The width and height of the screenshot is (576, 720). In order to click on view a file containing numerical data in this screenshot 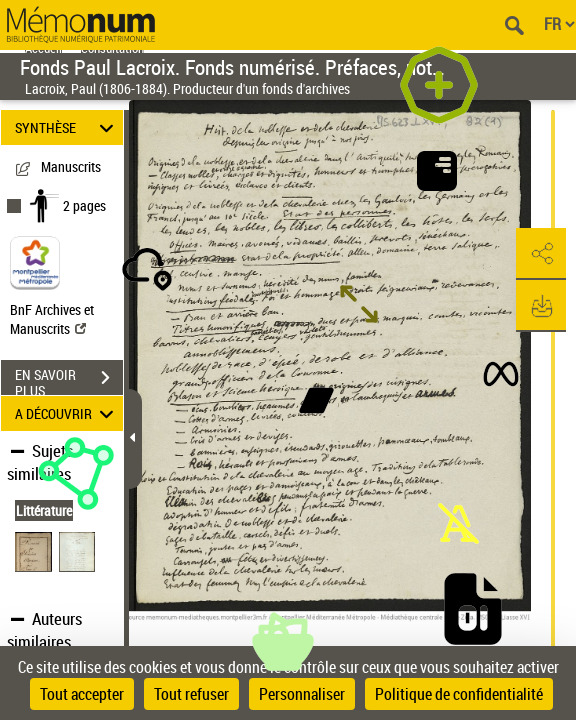, I will do `click(473, 609)`.